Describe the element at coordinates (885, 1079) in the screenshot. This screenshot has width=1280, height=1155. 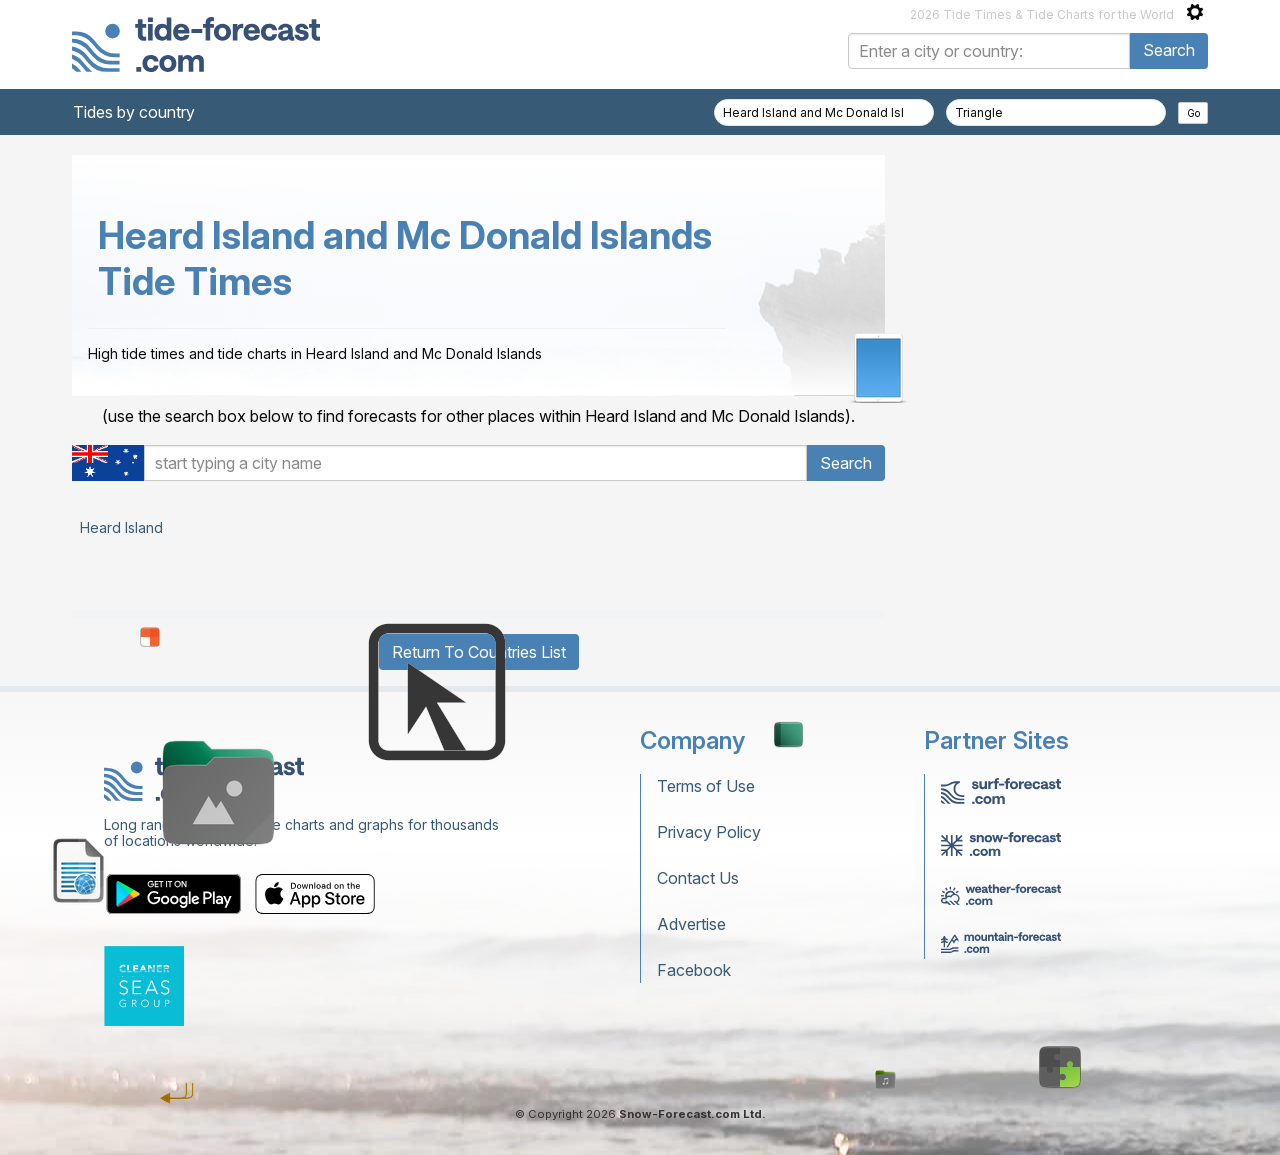
I see `open your music folder` at that location.